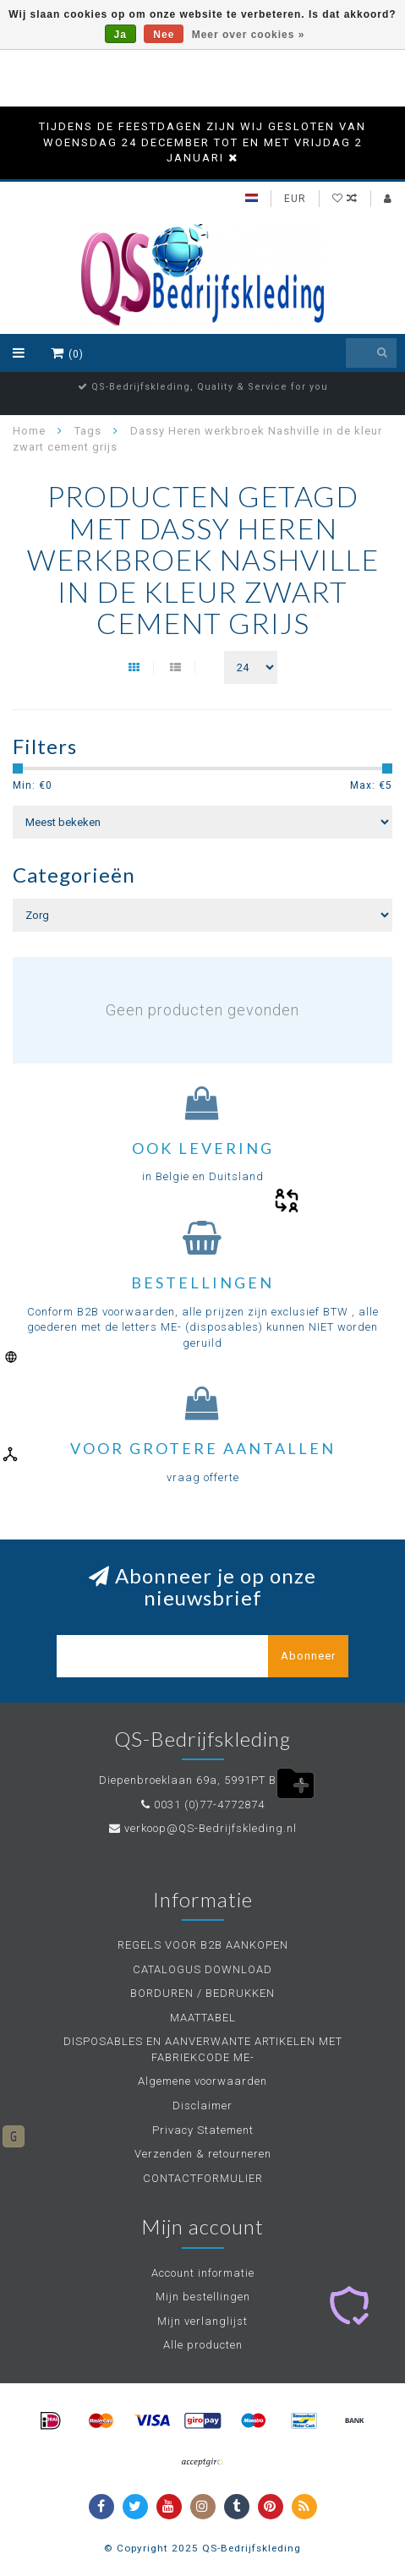 The height and width of the screenshot is (2576, 405). Describe the element at coordinates (287, 1200) in the screenshot. I see `replace or swap a user account` at that location.